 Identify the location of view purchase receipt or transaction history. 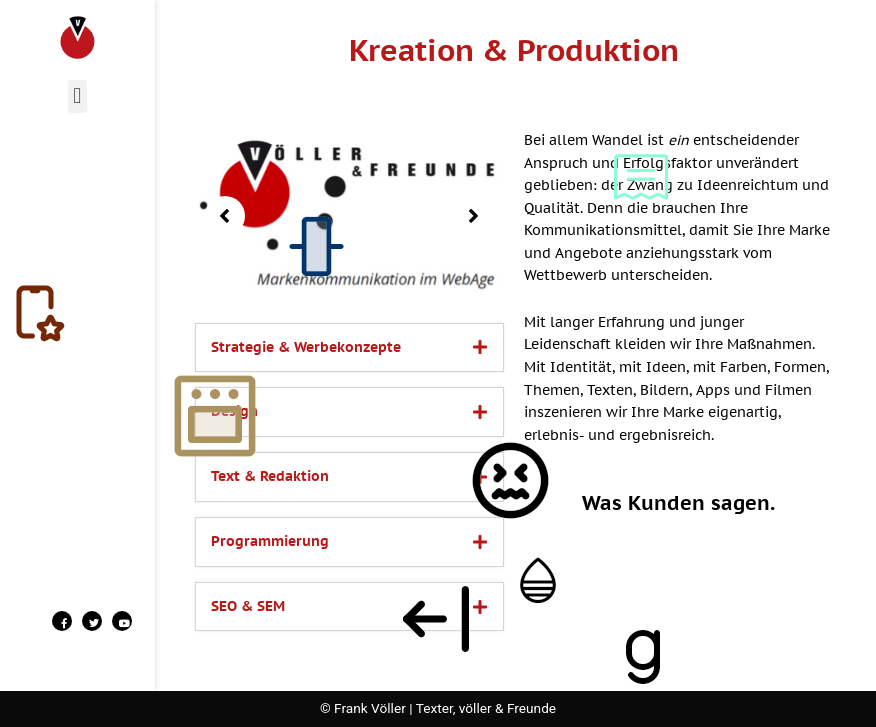
(641, 177).